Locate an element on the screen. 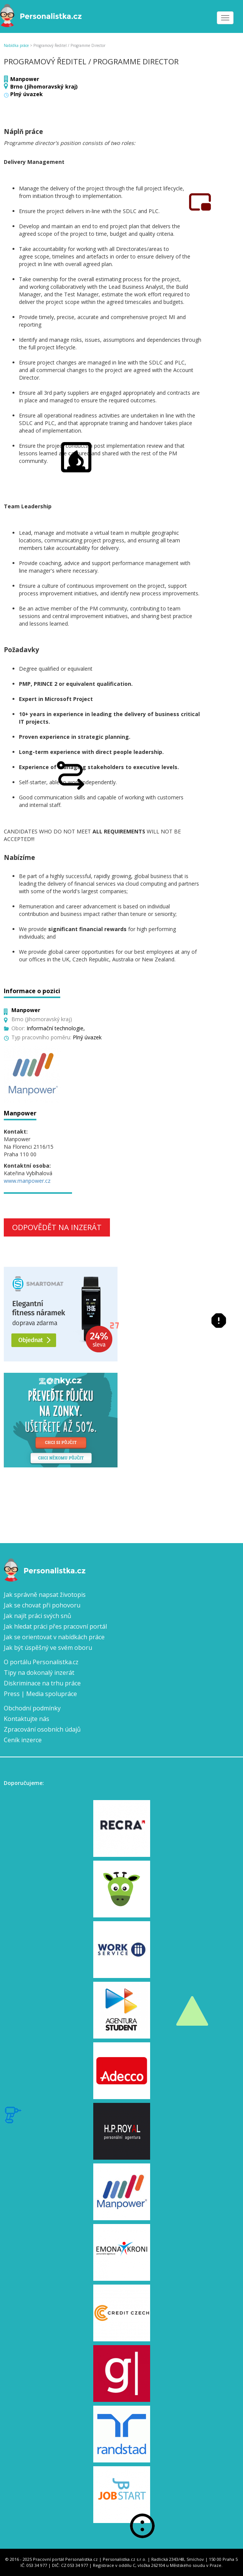 Image resolution: width=243 pixels, height=2576 pixels. indicates an s-turn right in navigation directions is located at coordinates (71, 775).